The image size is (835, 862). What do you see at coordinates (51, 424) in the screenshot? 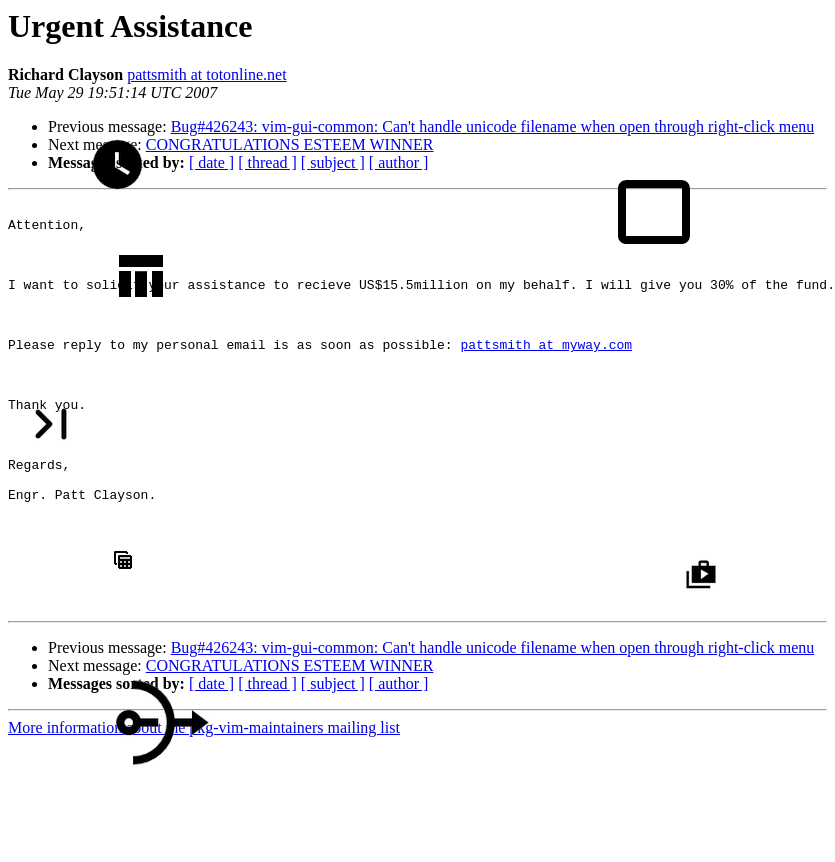
I see `go to the last page` at bounding box center [51, 424].